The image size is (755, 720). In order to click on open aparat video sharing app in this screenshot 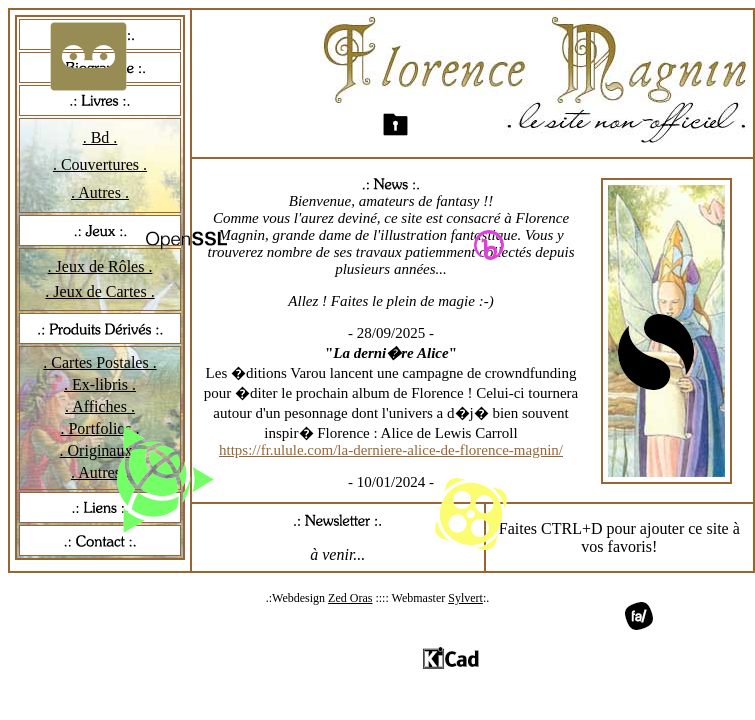, I will do `click(471, 514)`.